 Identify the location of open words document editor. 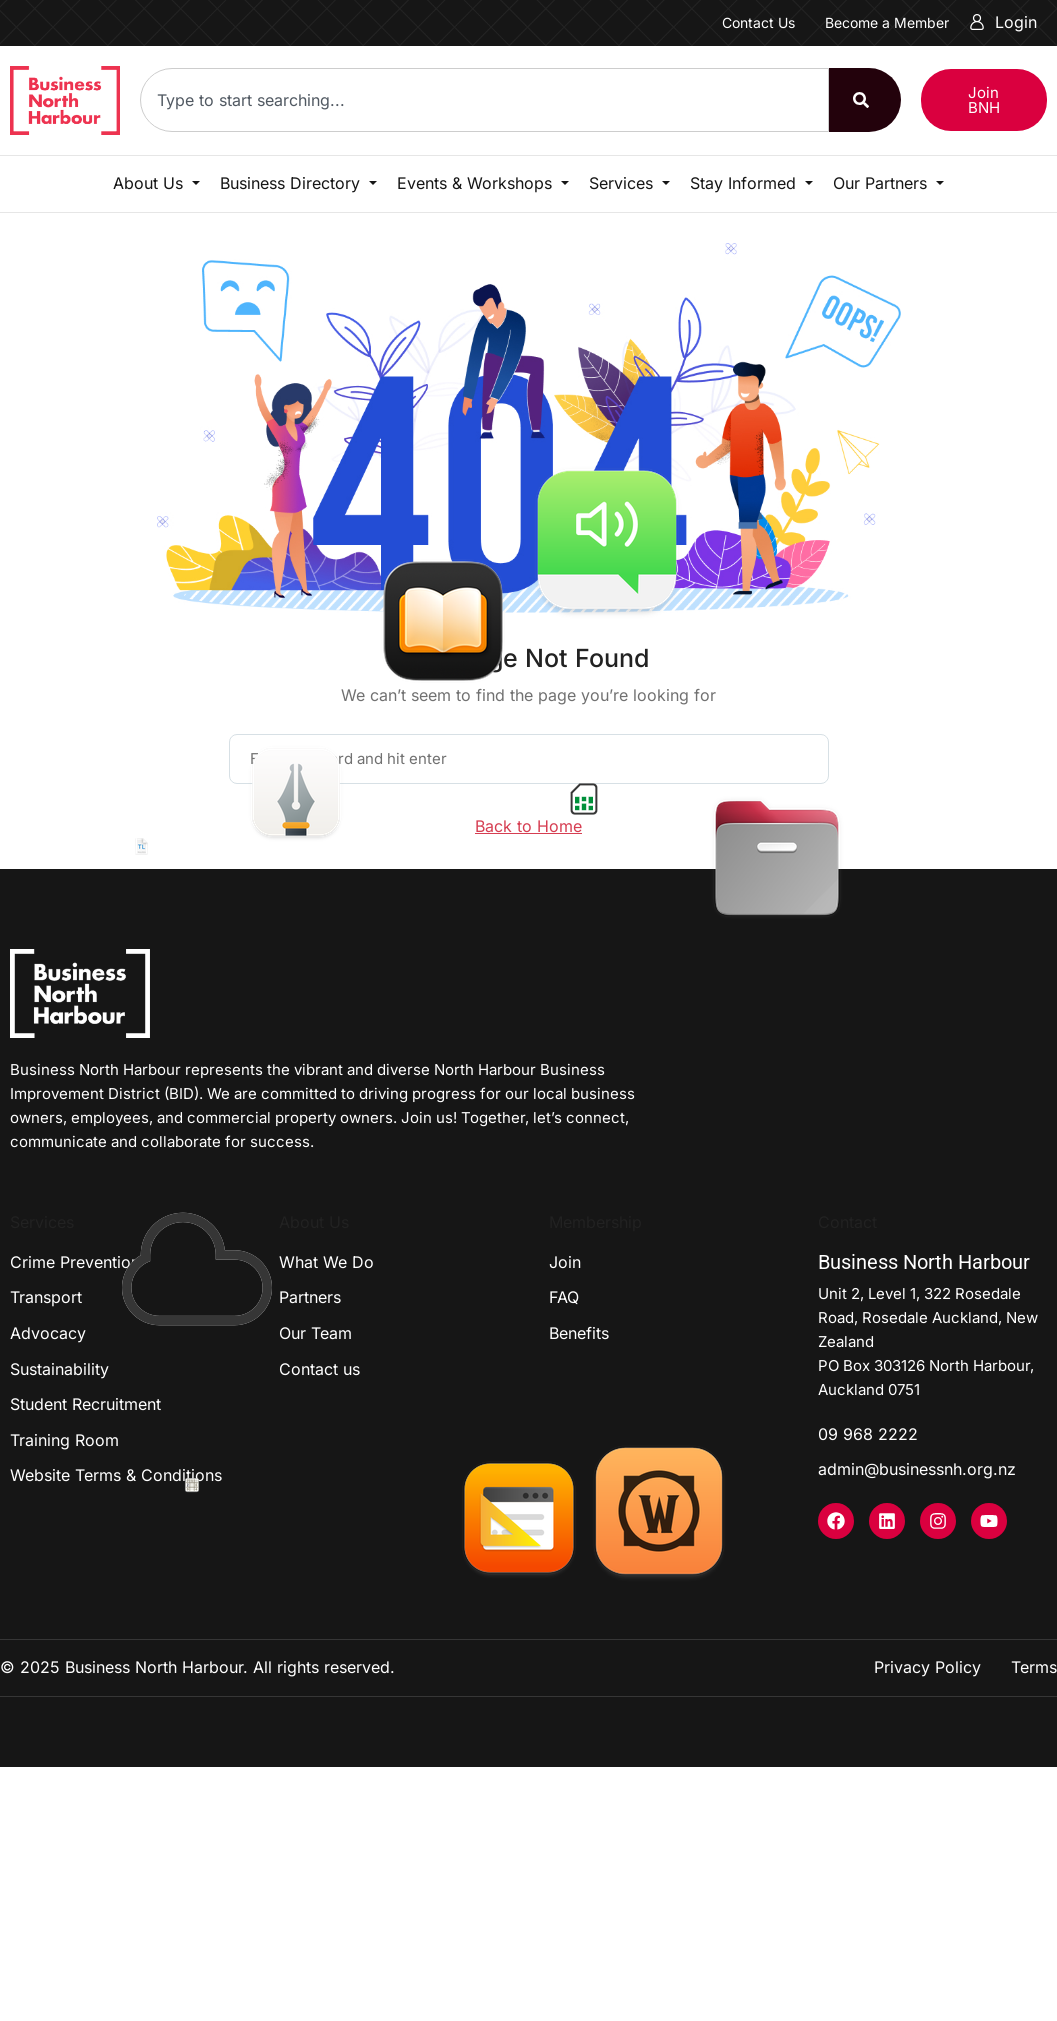
(296, 792).